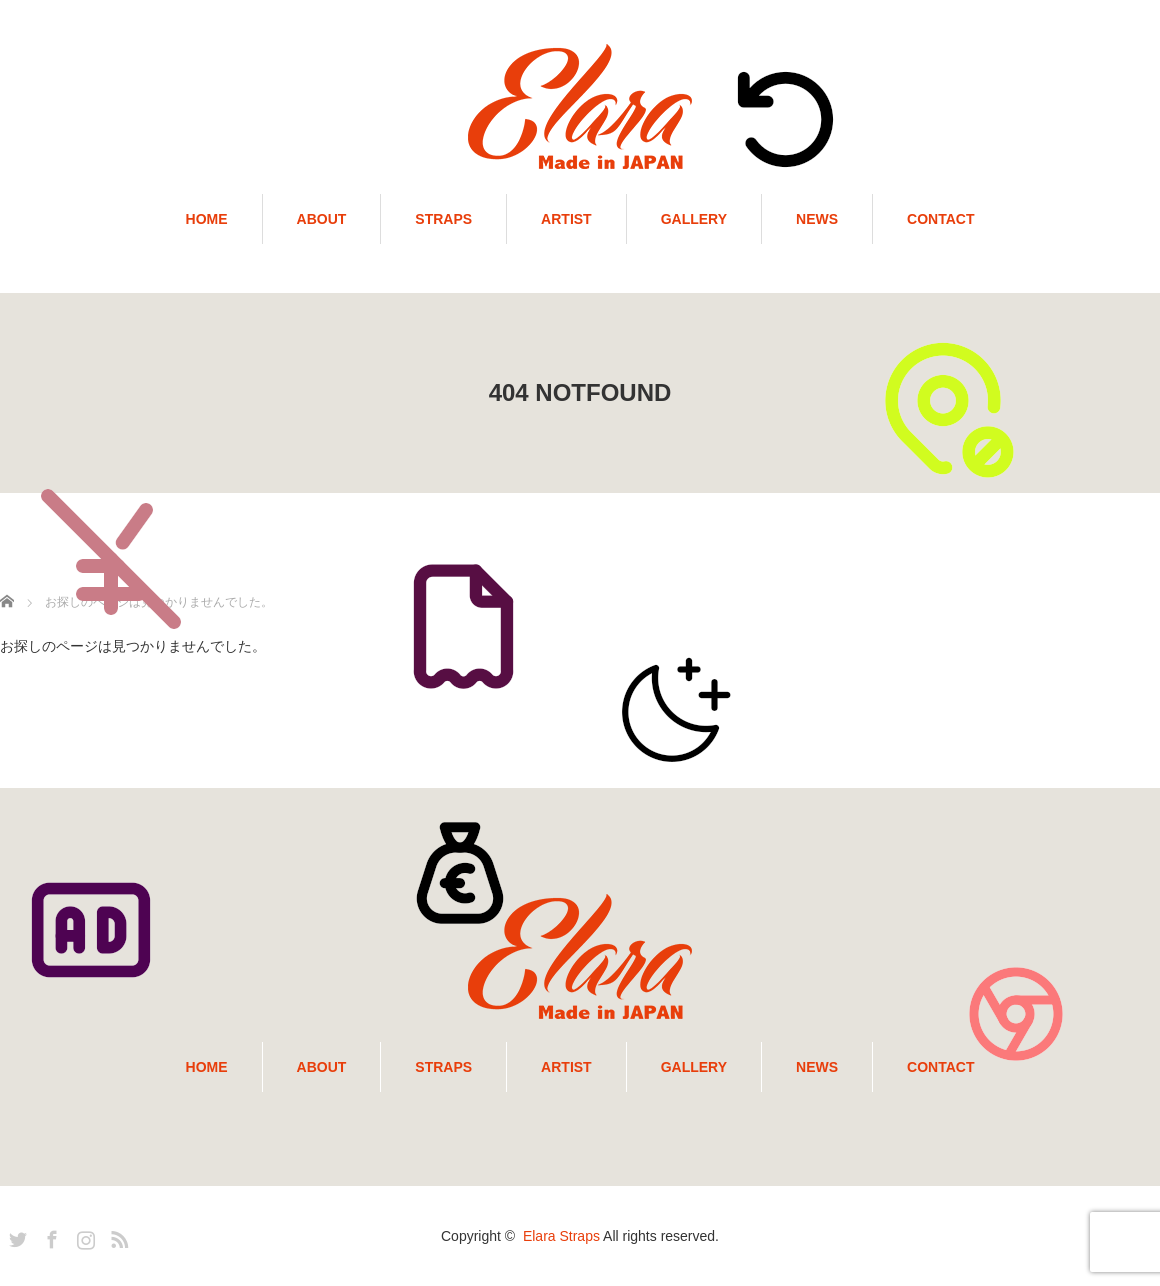 The image size is (1160, 1286). I want to click on view euro tax information, so click(460, 873).